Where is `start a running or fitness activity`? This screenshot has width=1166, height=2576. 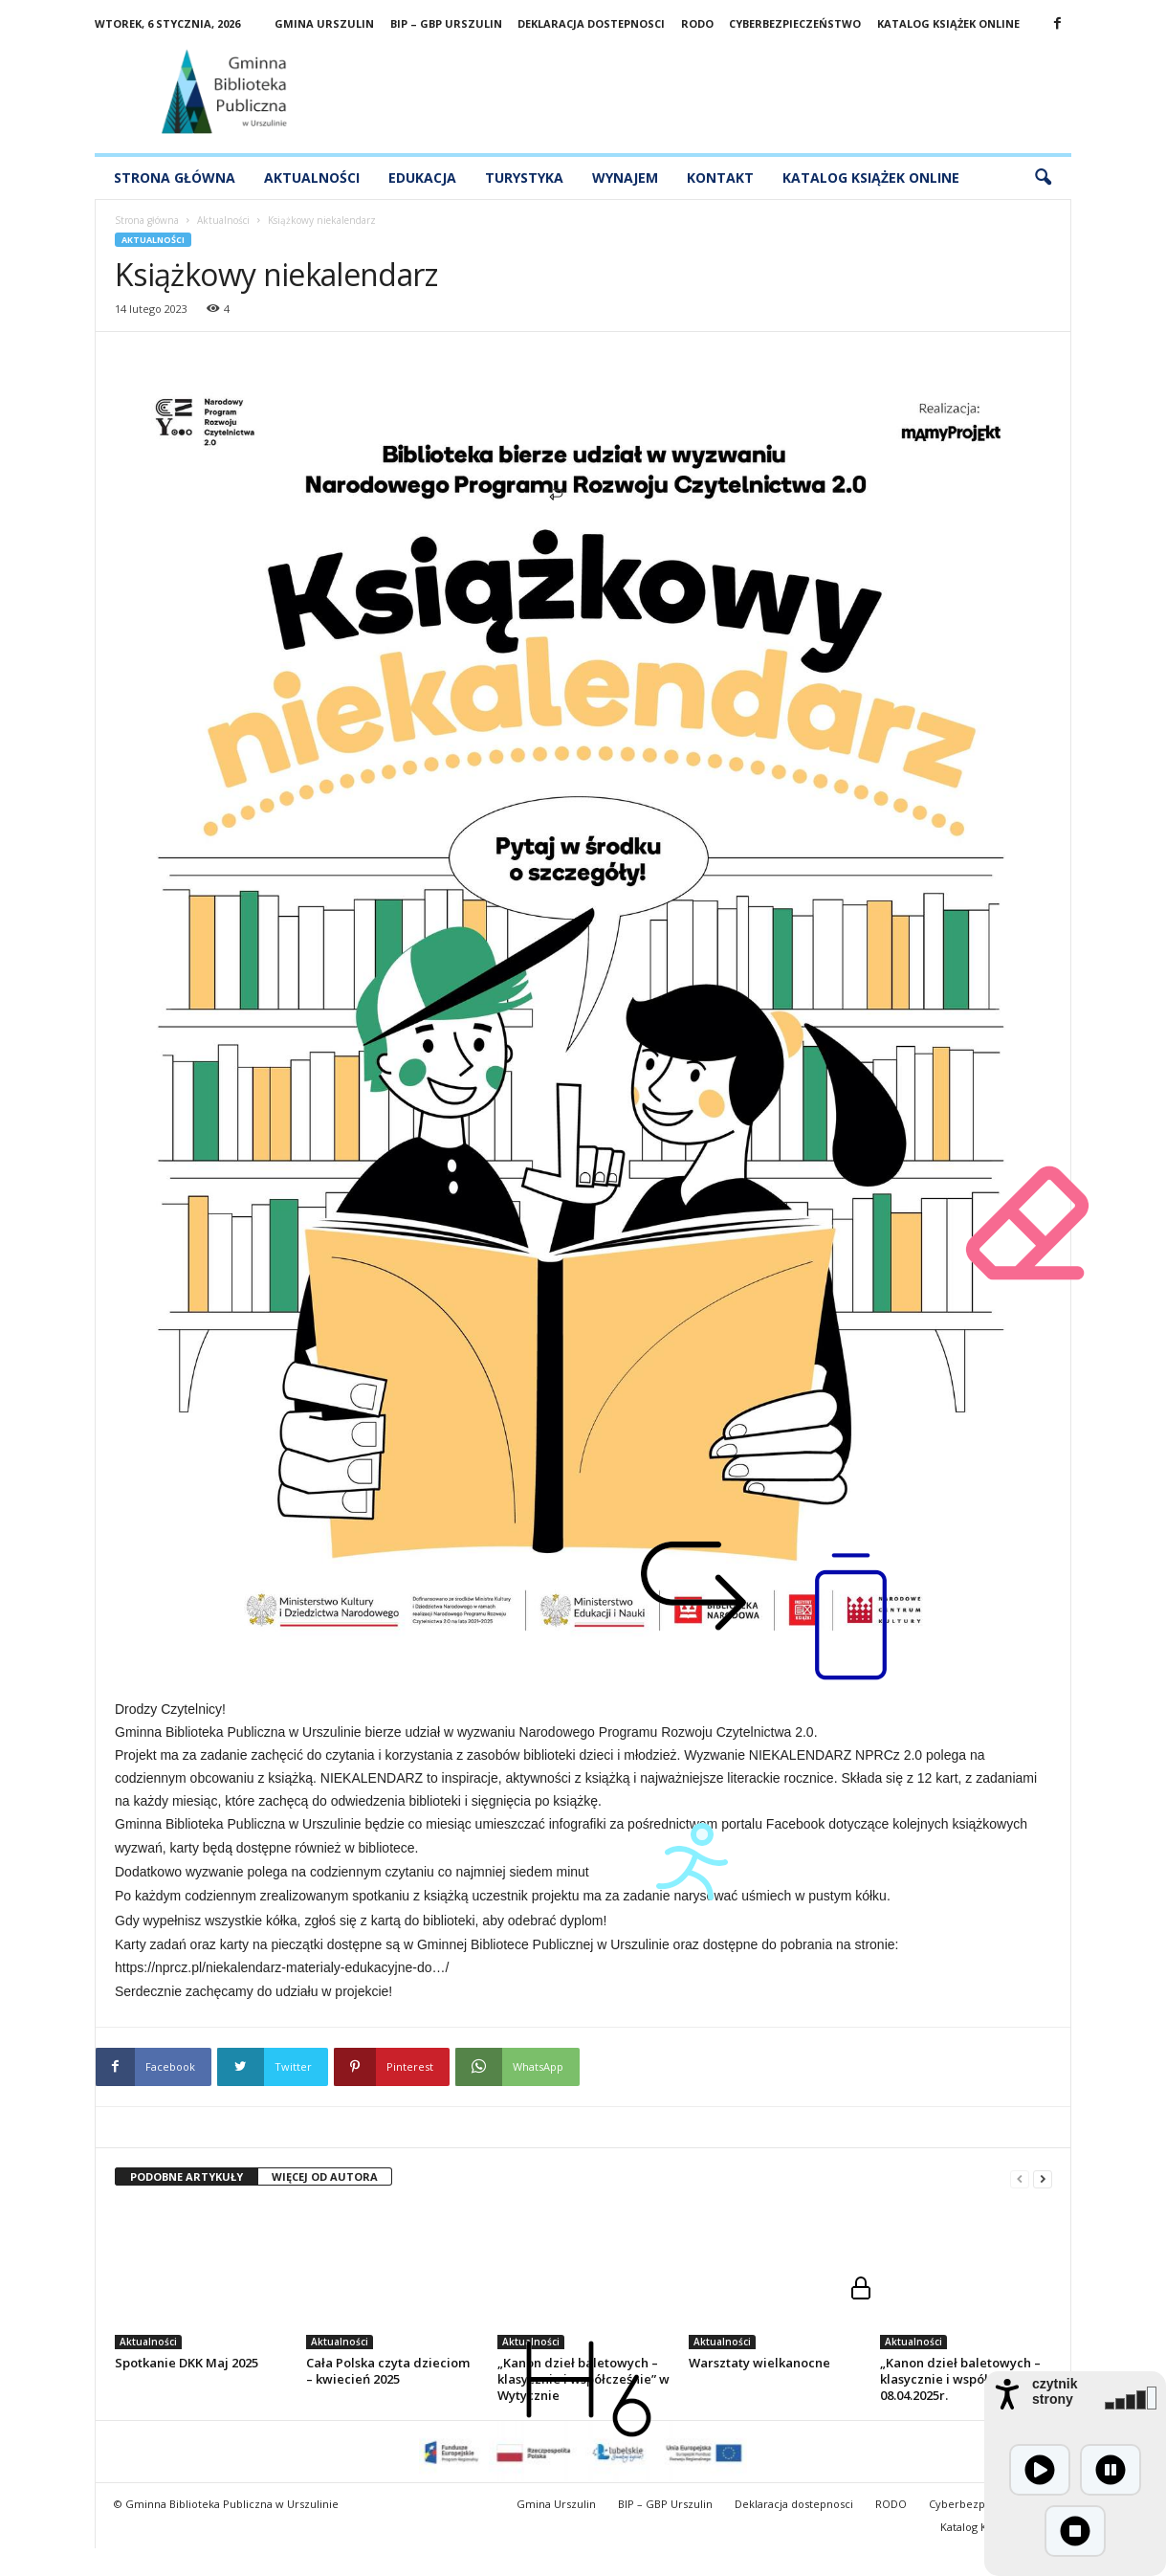
start a running or fitness activity is located at coordinates (693, 1860).